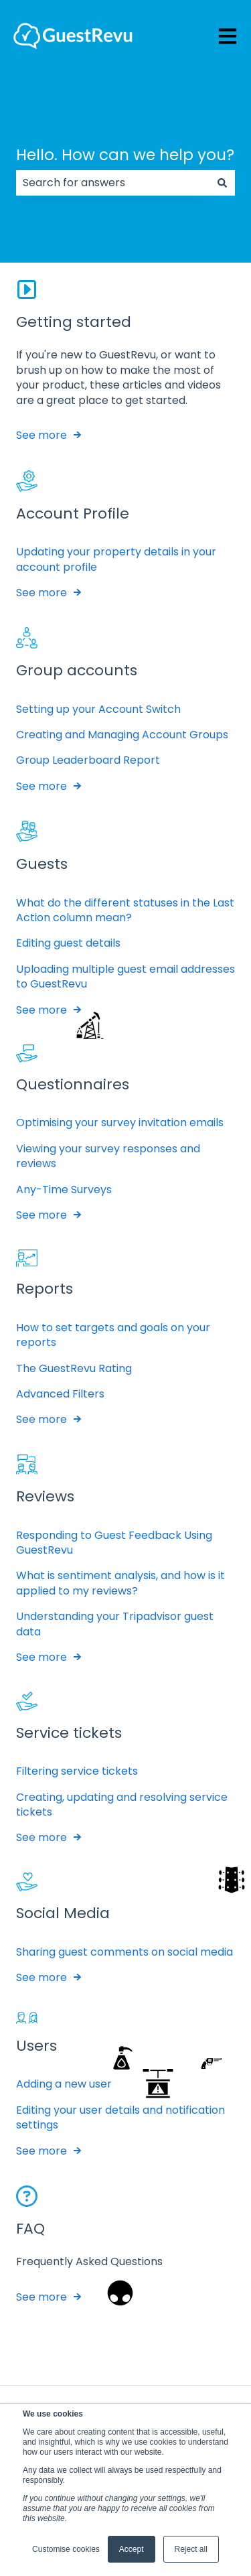 The width and height of the screenshot is (251, 2576). I want to click on select revolver weapon in game inventory, so click(212, 2063).